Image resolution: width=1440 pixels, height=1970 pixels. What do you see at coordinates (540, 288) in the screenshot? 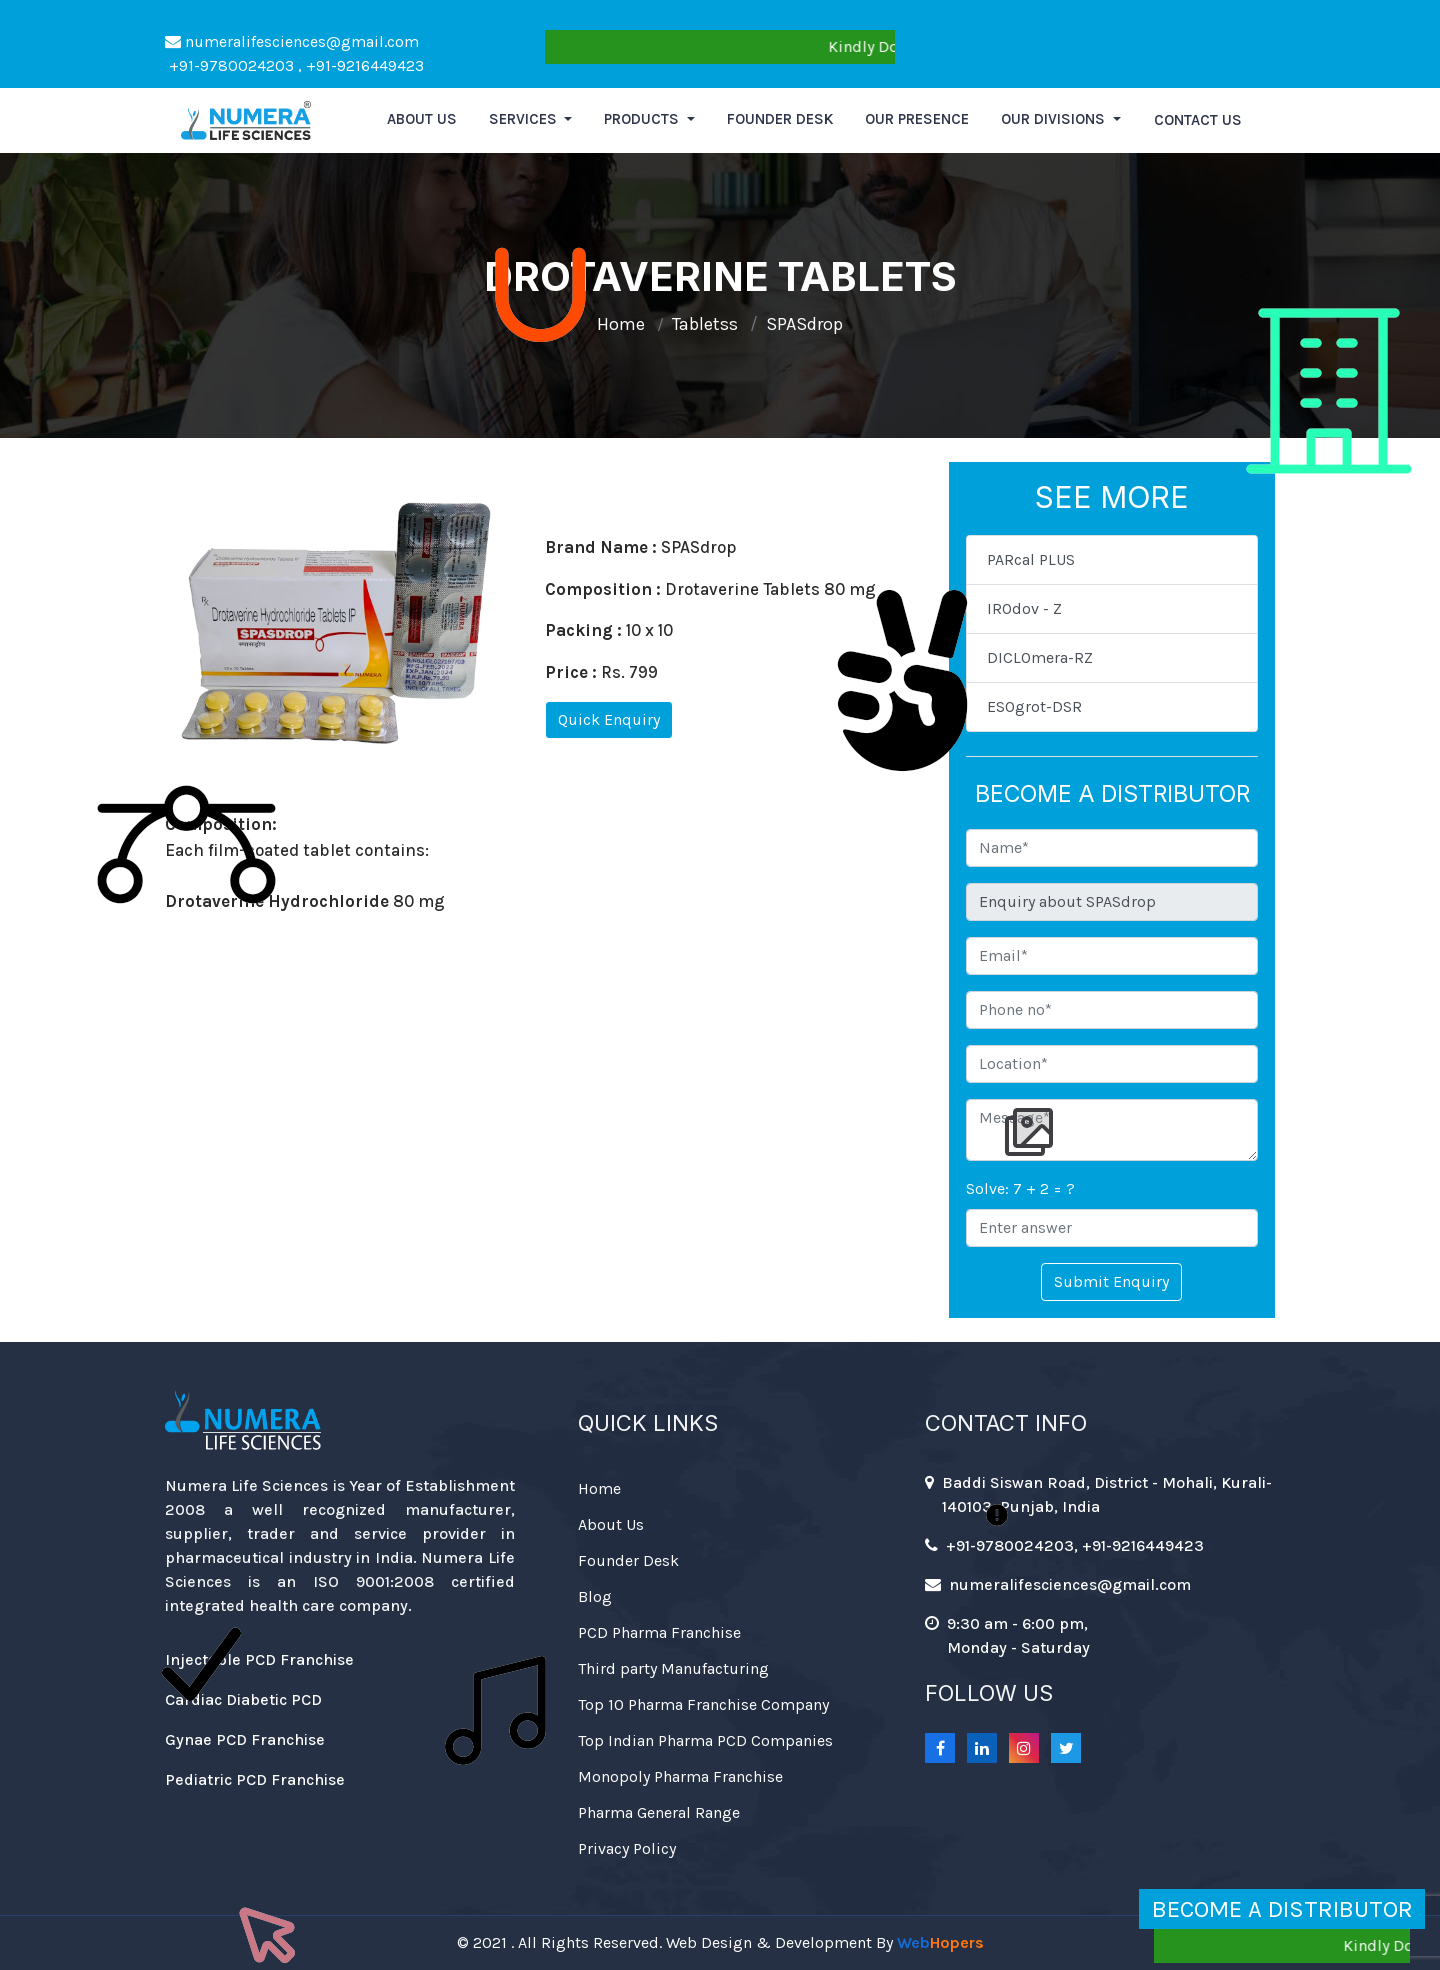
I see `combine or merge selected items` at bounding box center [540, 288].